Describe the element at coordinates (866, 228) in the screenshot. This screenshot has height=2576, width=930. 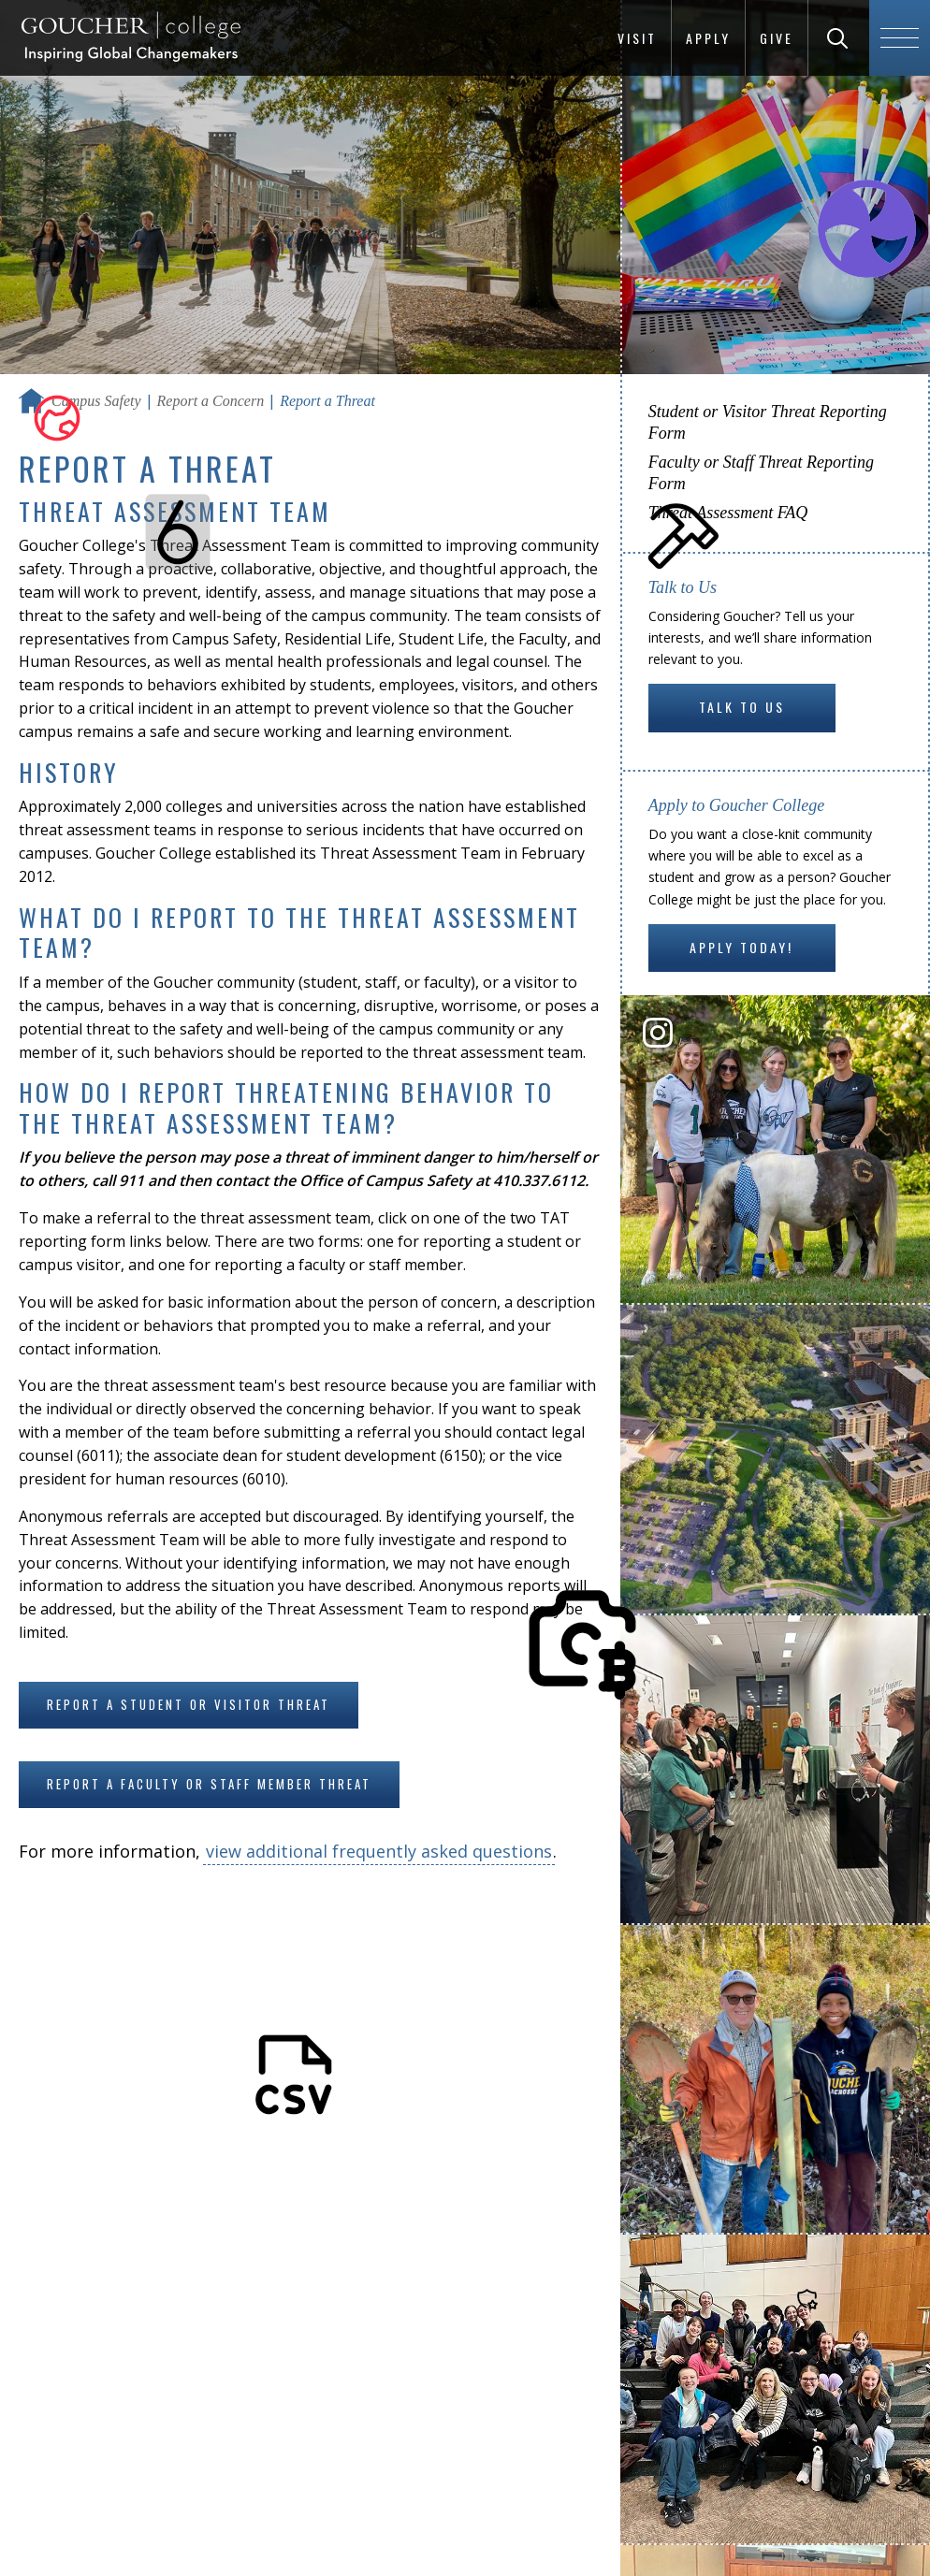
I see `indicates content is loading` at that location.